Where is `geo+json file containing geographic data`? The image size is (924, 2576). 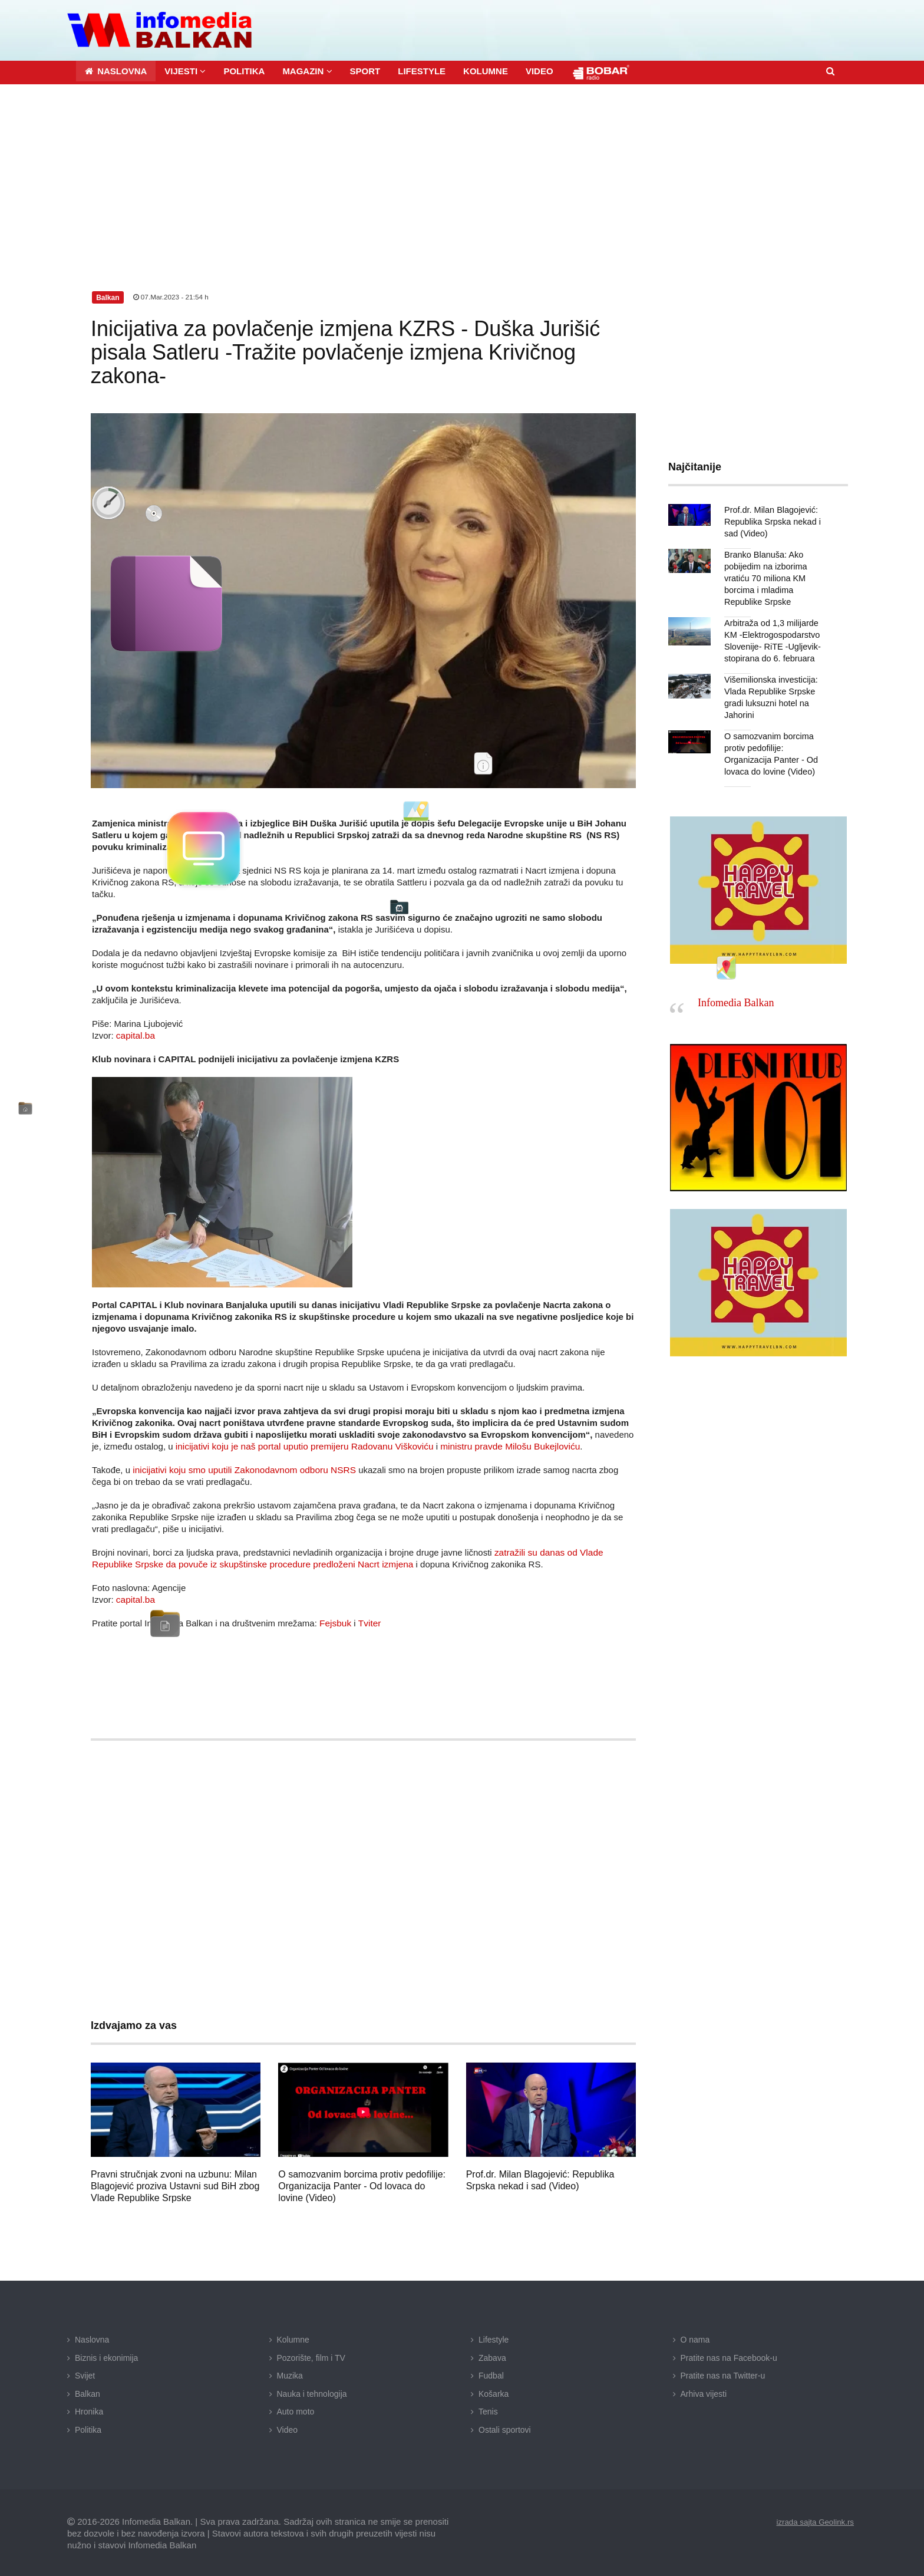 geo+json file containing geographic data is located at coordinates (726, 967).